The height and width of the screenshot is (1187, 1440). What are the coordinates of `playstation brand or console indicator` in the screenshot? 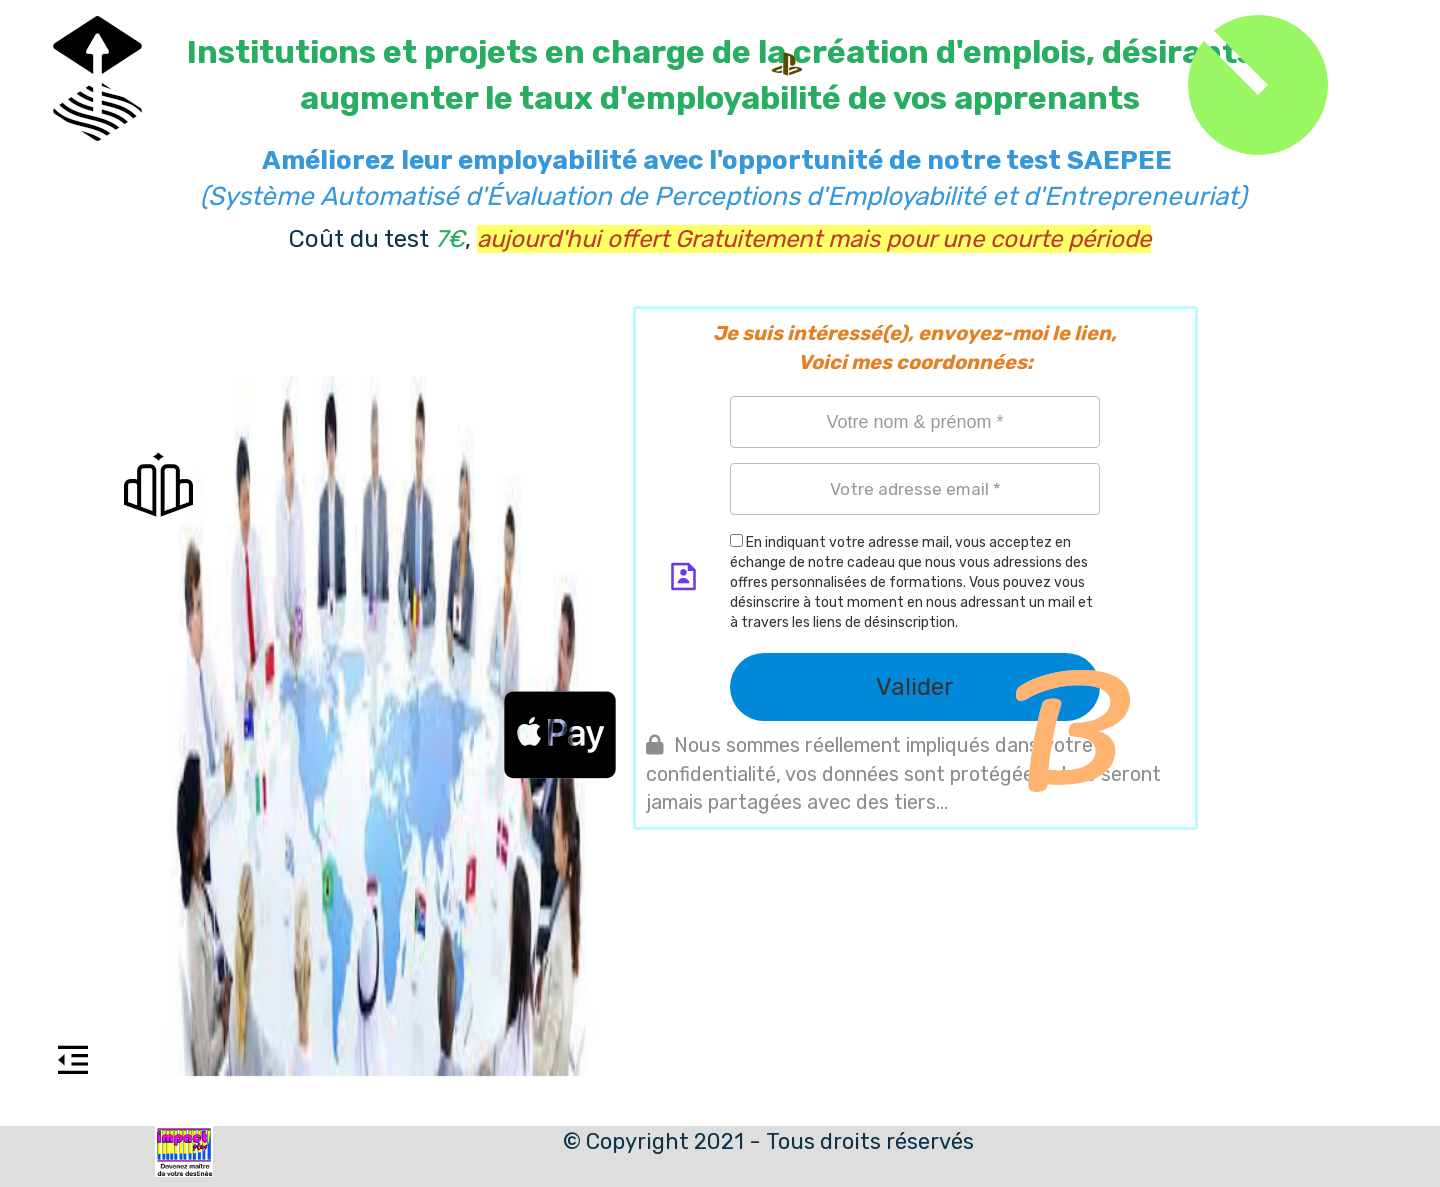 It's located at (787, 64).